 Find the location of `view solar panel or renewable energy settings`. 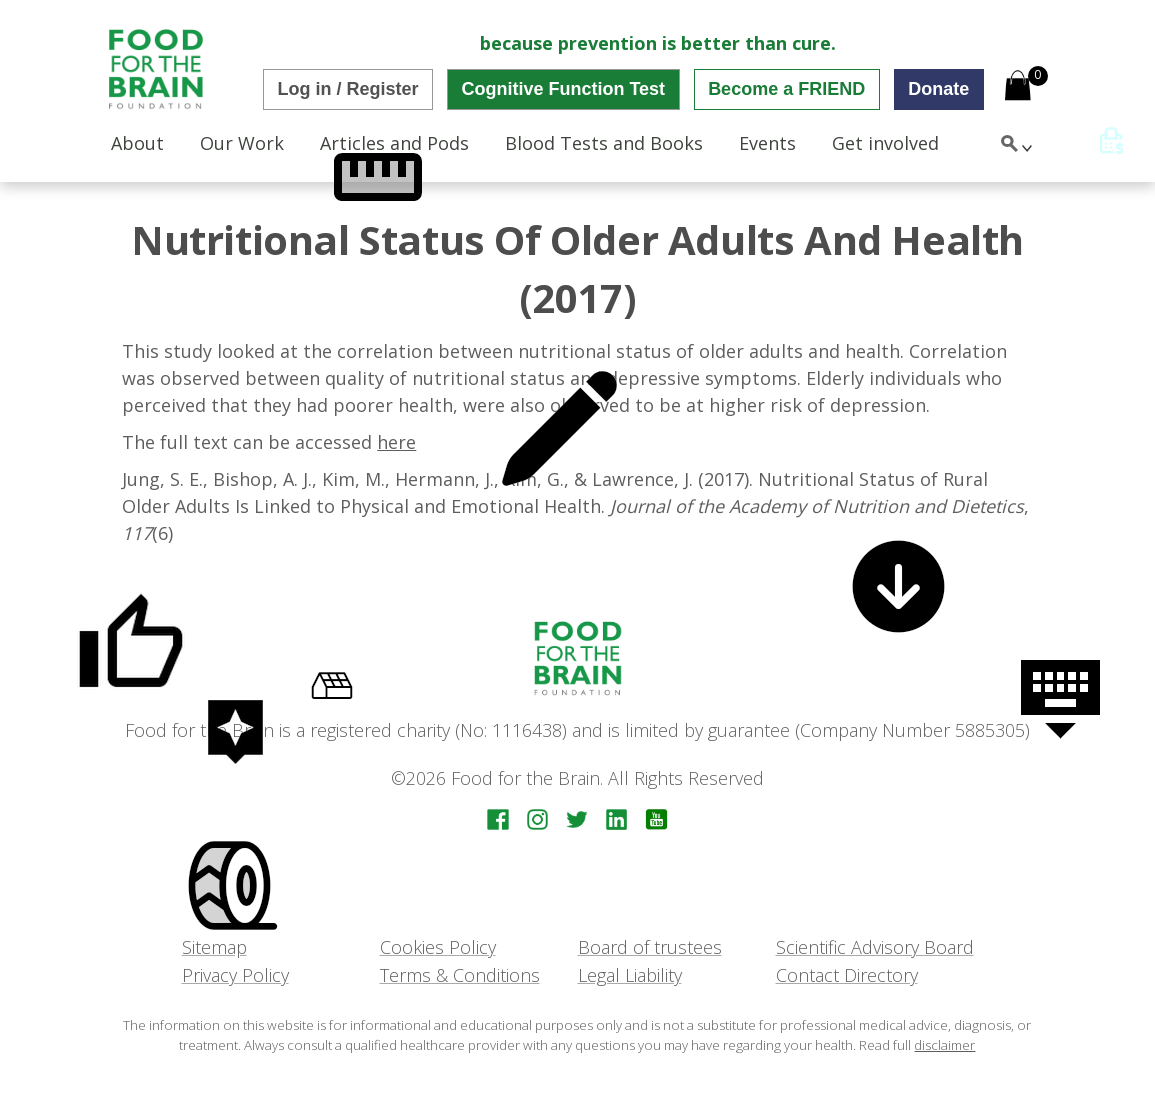

view solar panel or renewable energy settings is located at coordinates (332, 687).